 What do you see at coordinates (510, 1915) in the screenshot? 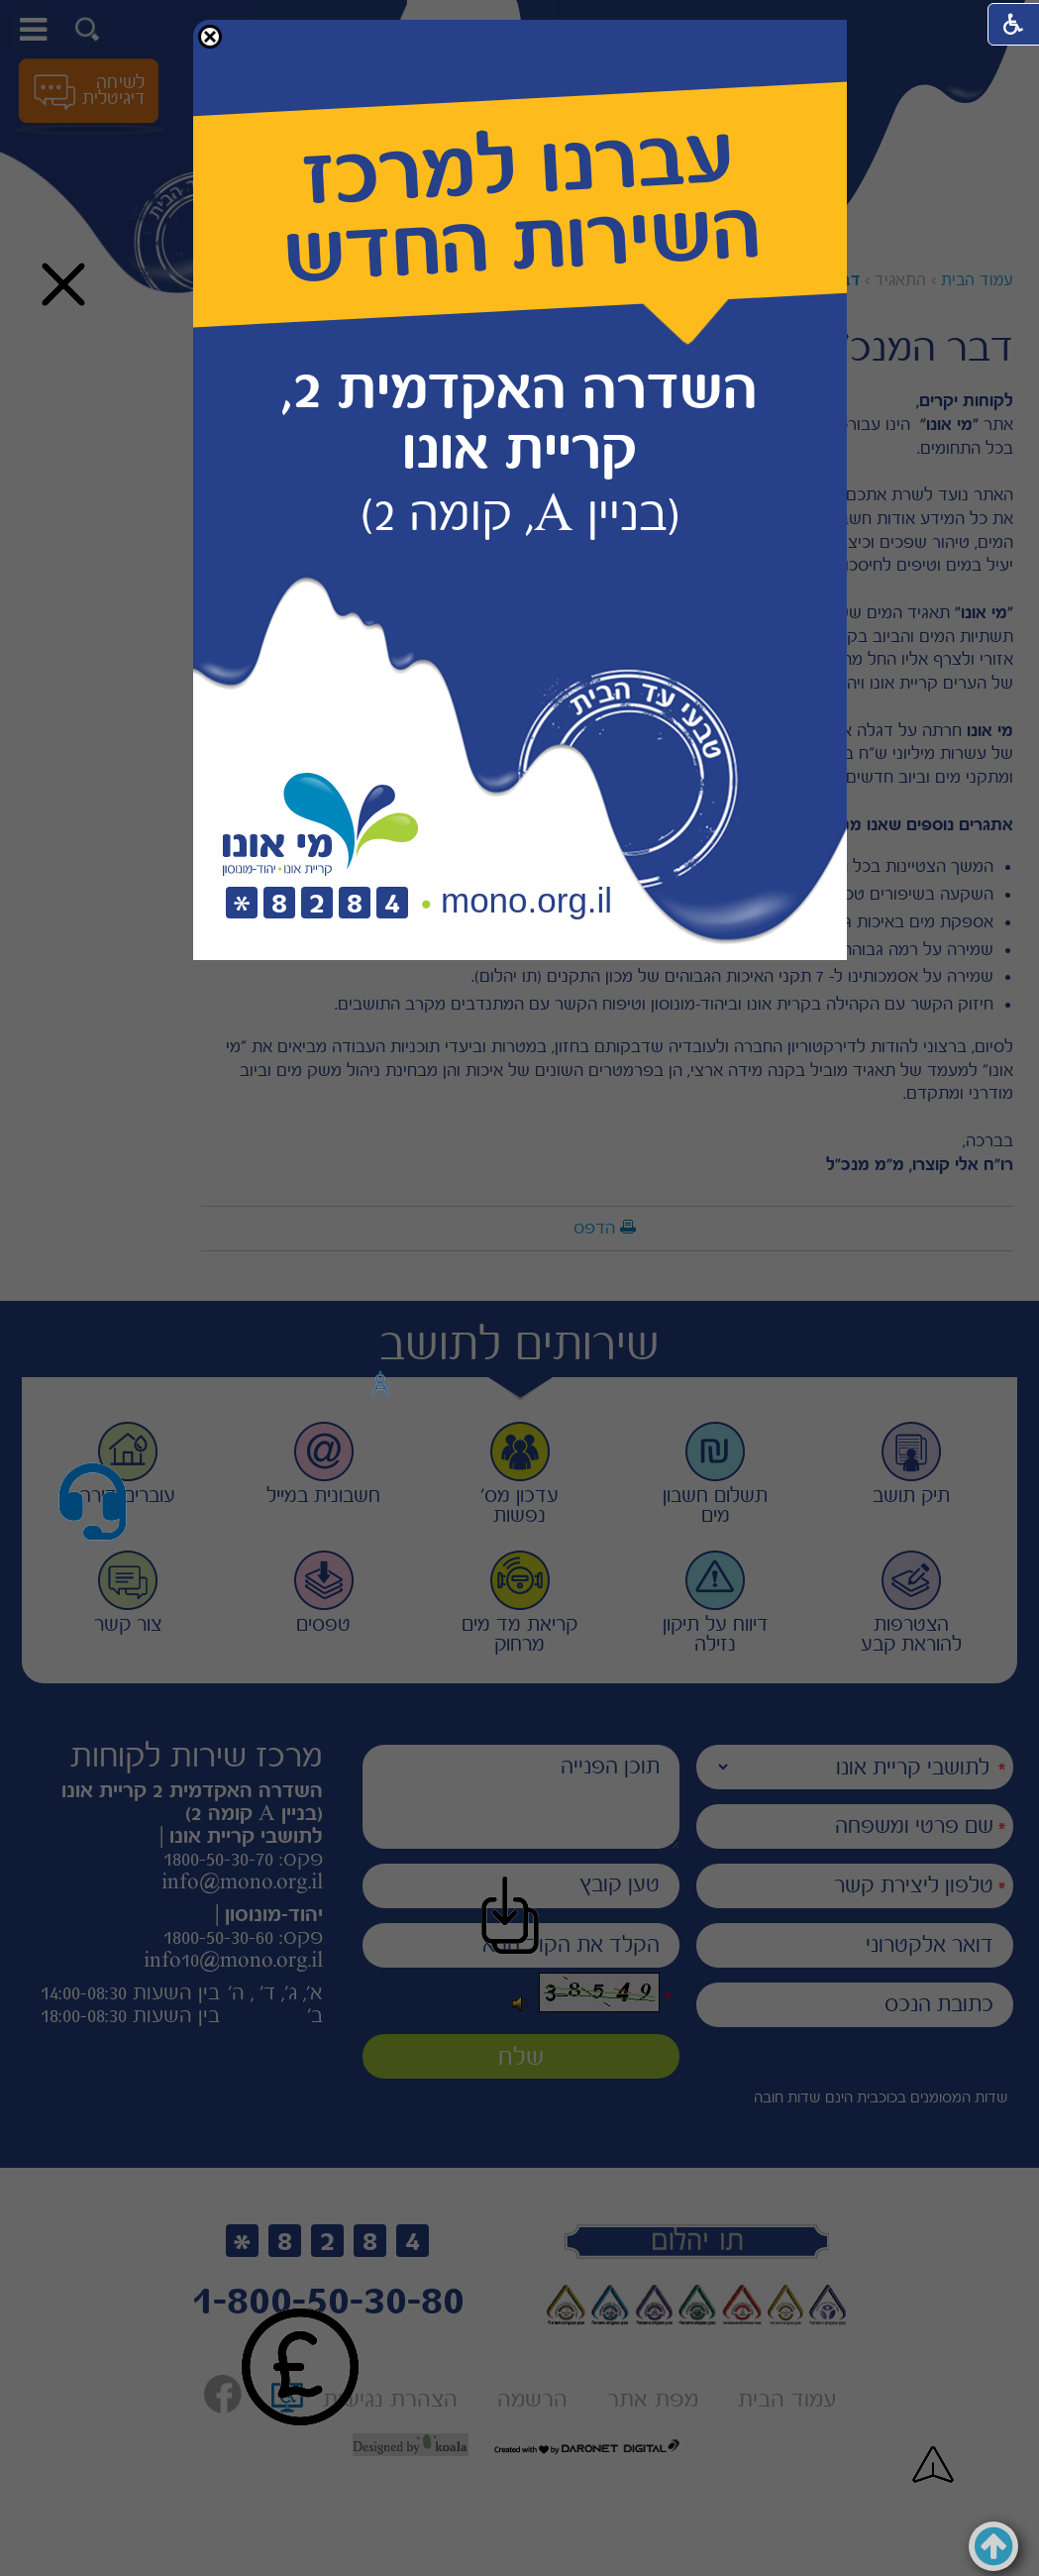
I see `download multiple files` at bounding box center [510, 1915].